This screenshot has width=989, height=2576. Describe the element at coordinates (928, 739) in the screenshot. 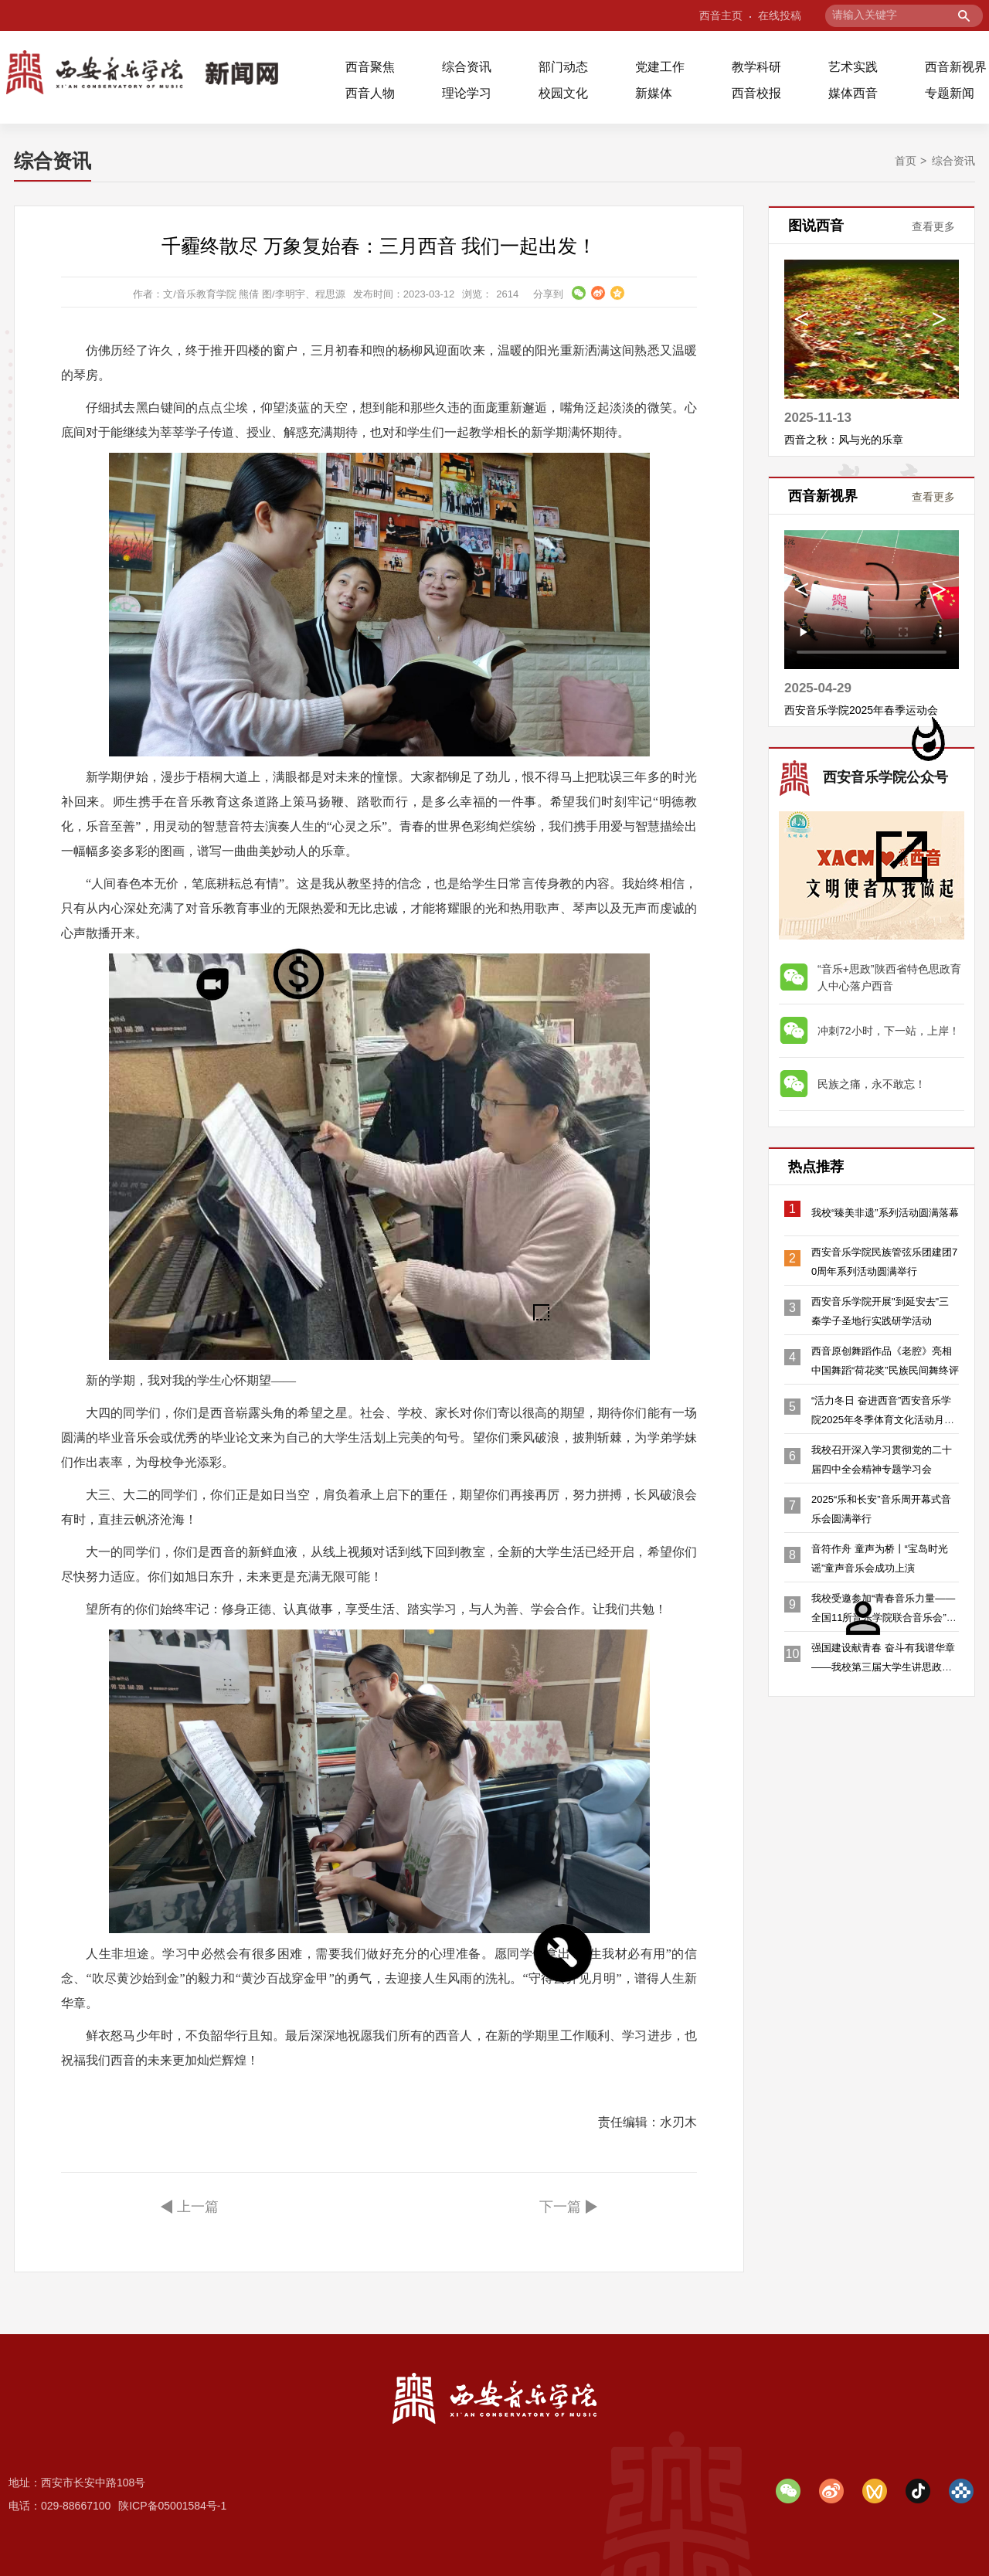

I see `view trending or popular content` at that location.